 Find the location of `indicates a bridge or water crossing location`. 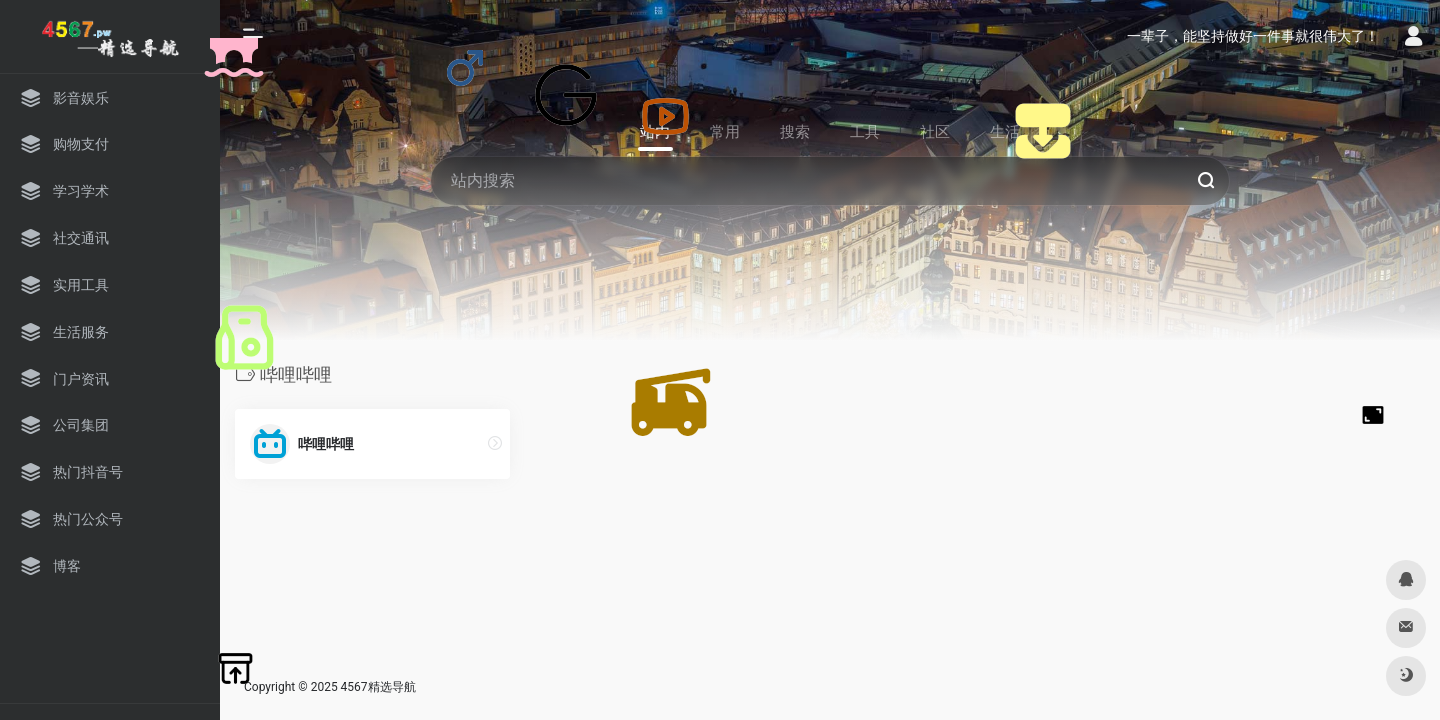

indicates a bridge or water crossing location is located at coordinates (234, 56).